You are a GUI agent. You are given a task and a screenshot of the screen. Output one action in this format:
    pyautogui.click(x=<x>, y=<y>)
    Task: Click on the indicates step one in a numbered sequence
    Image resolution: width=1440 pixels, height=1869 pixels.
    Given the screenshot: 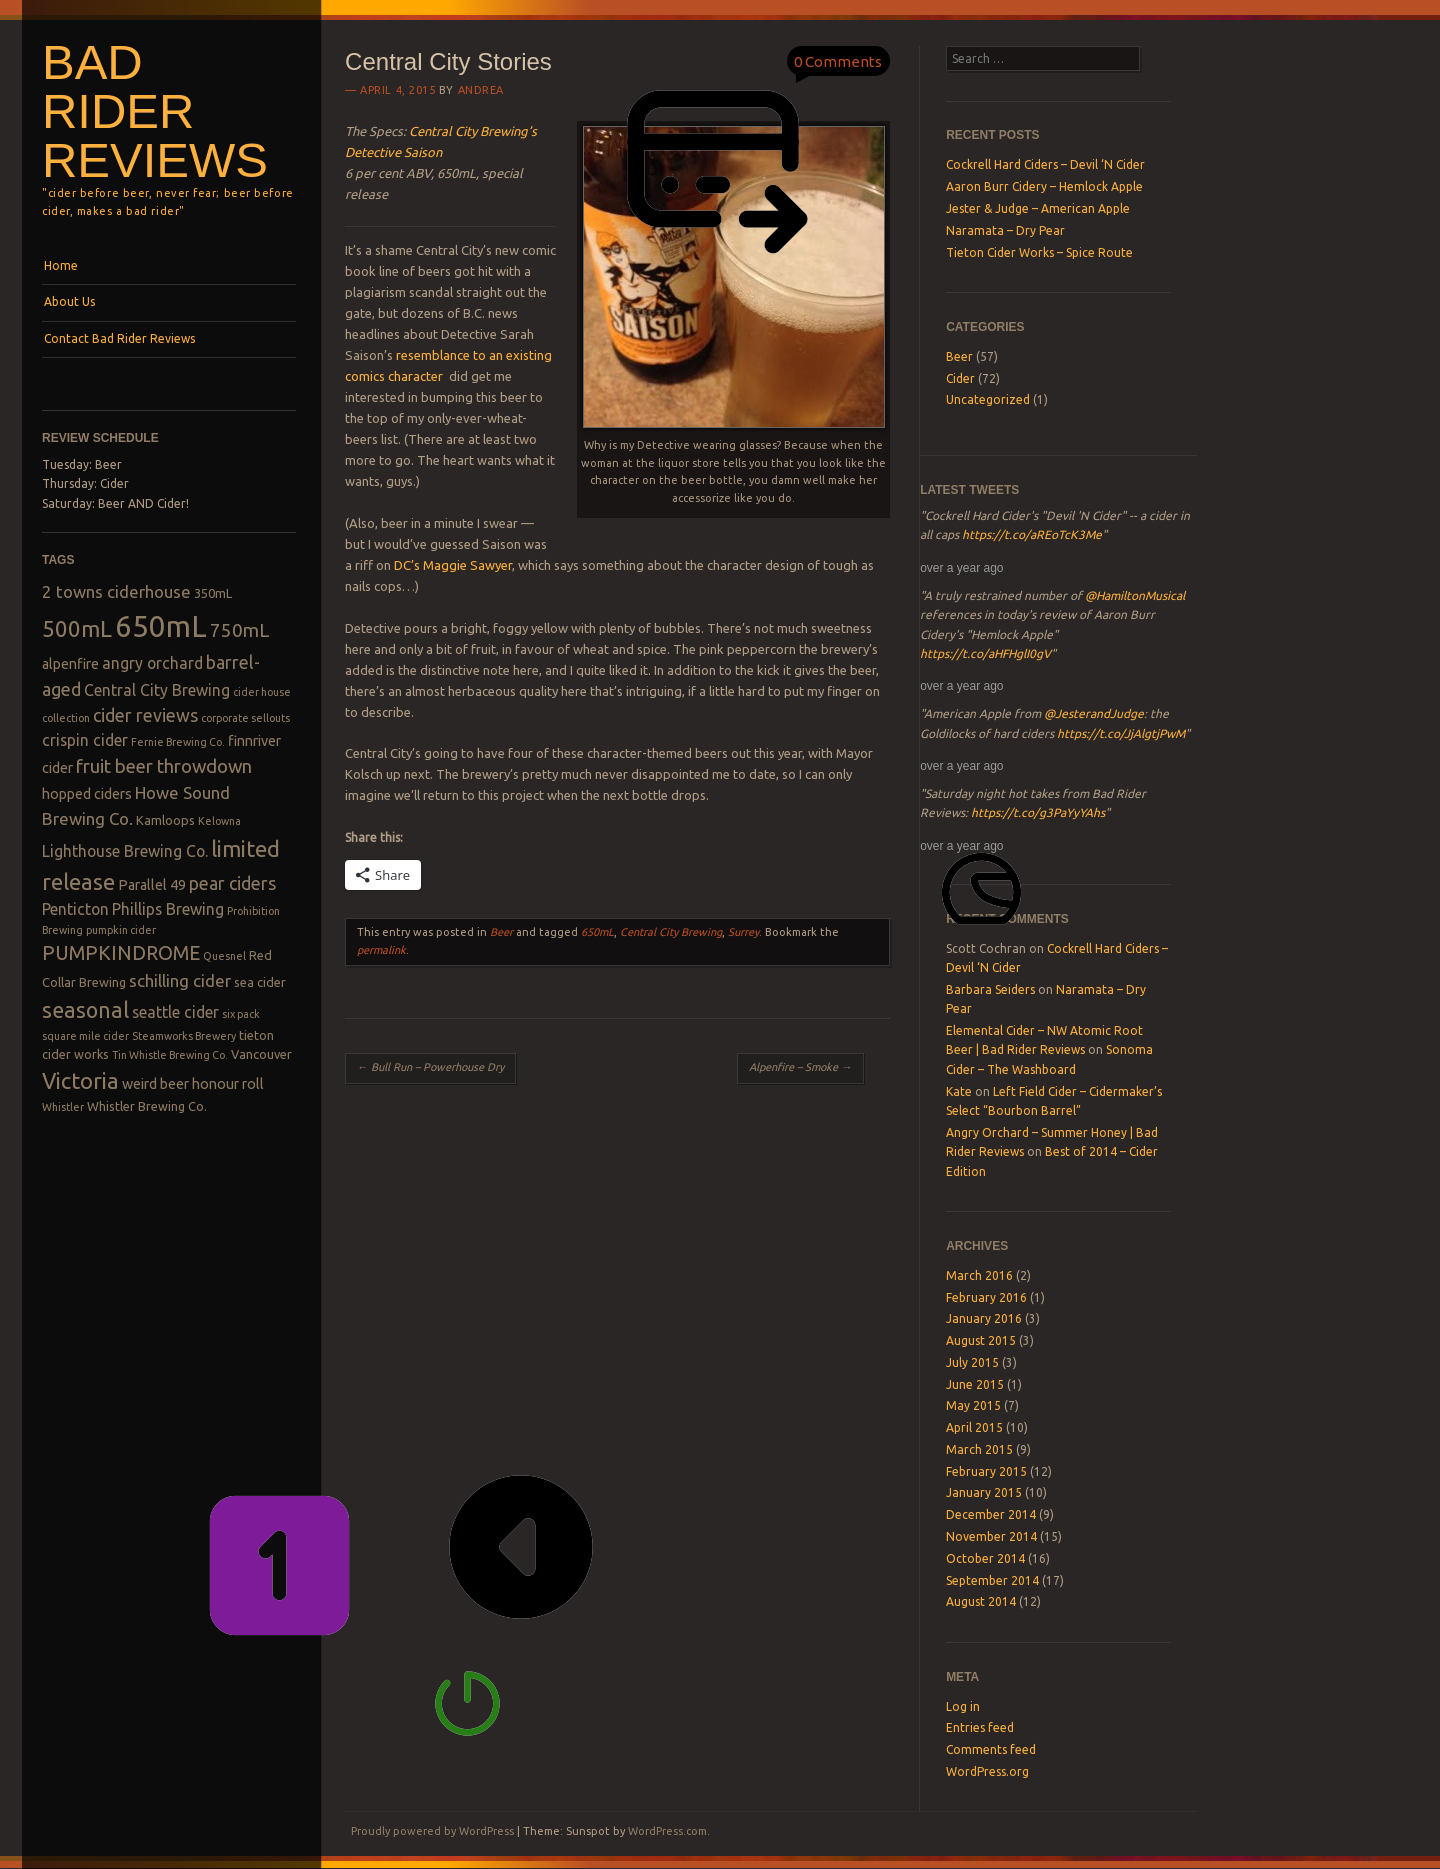 What is the action you would take?
    pyautogui.click(x=279, y=1565)
    